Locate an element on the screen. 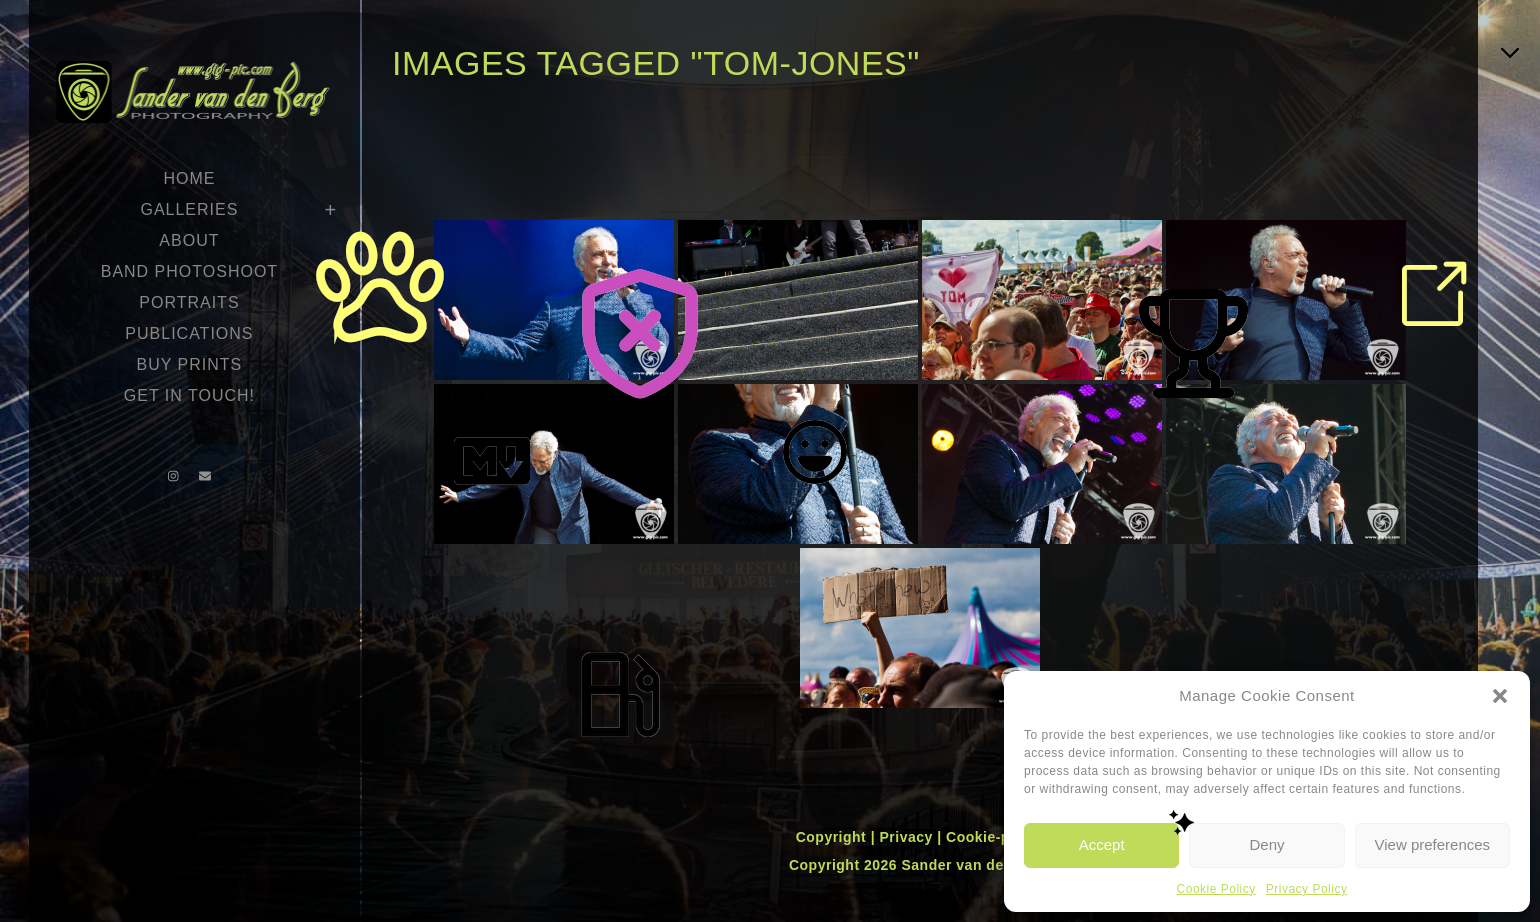  open link in a new tab or window is located at coordinates (1432, 295).